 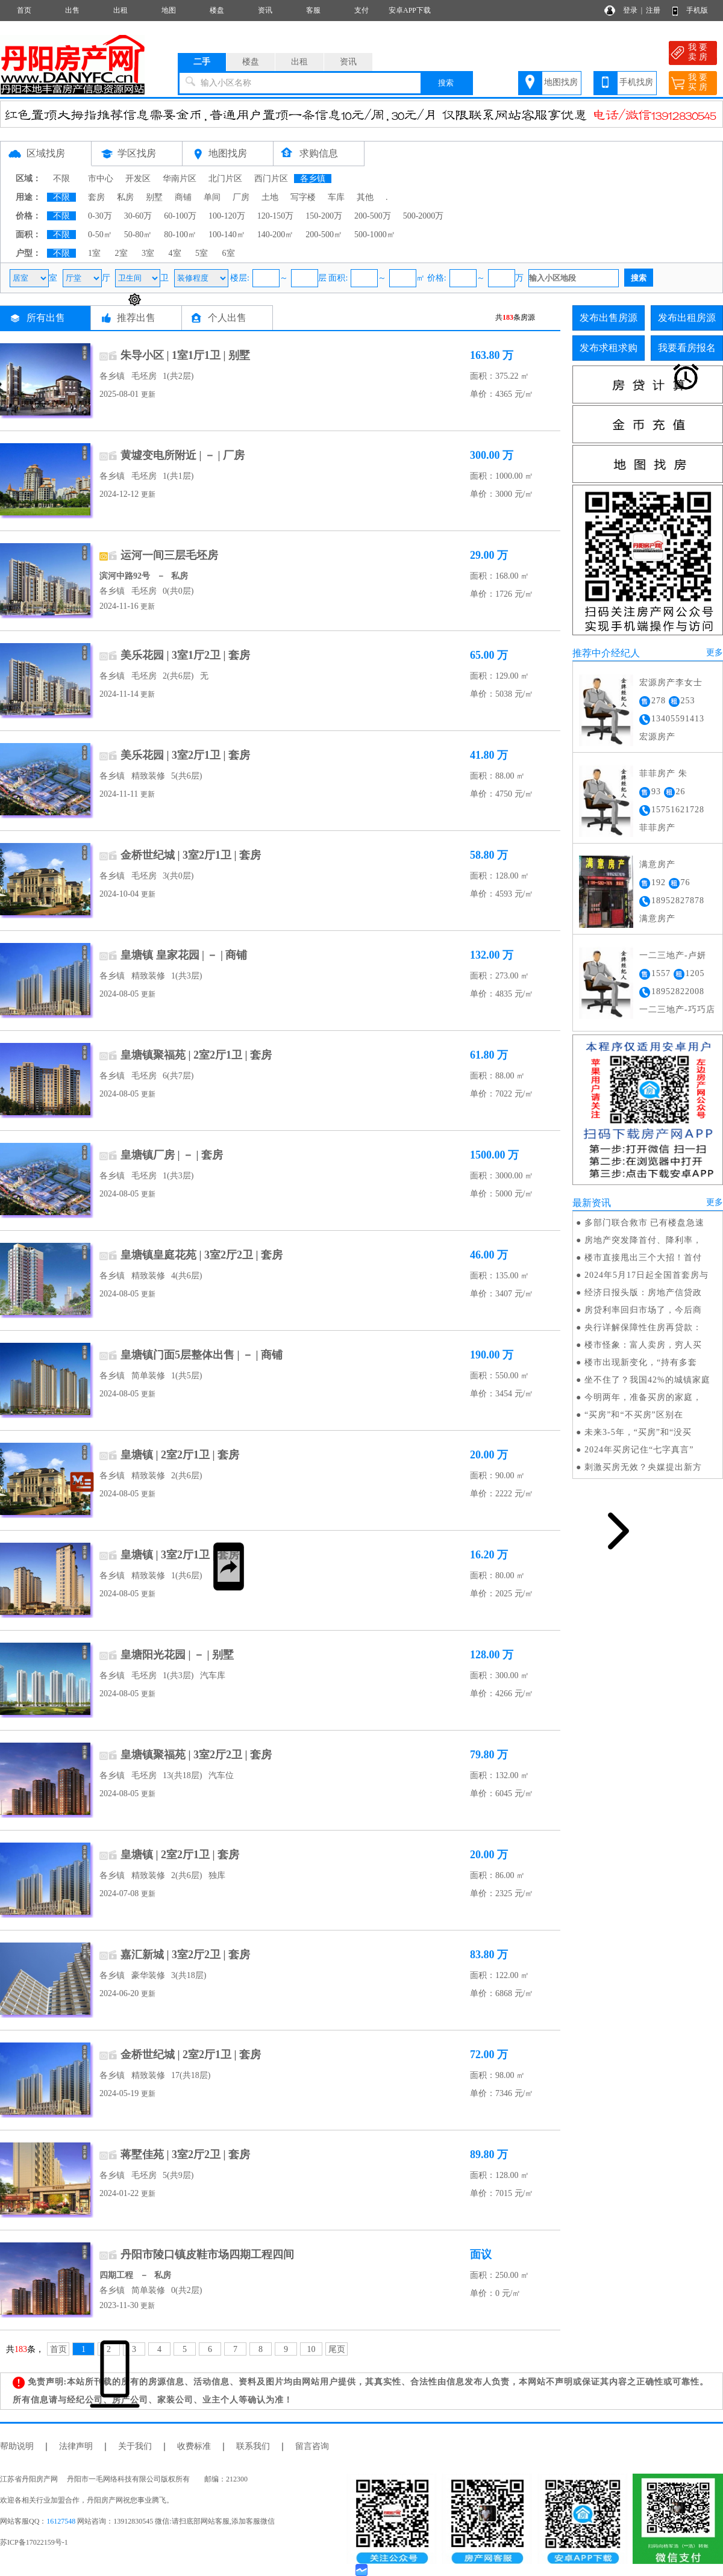 What do you see at coordinates (228, 1566) in the screenshot?
I see `share your mobile screen with others` at bounding box center [228, 1566].